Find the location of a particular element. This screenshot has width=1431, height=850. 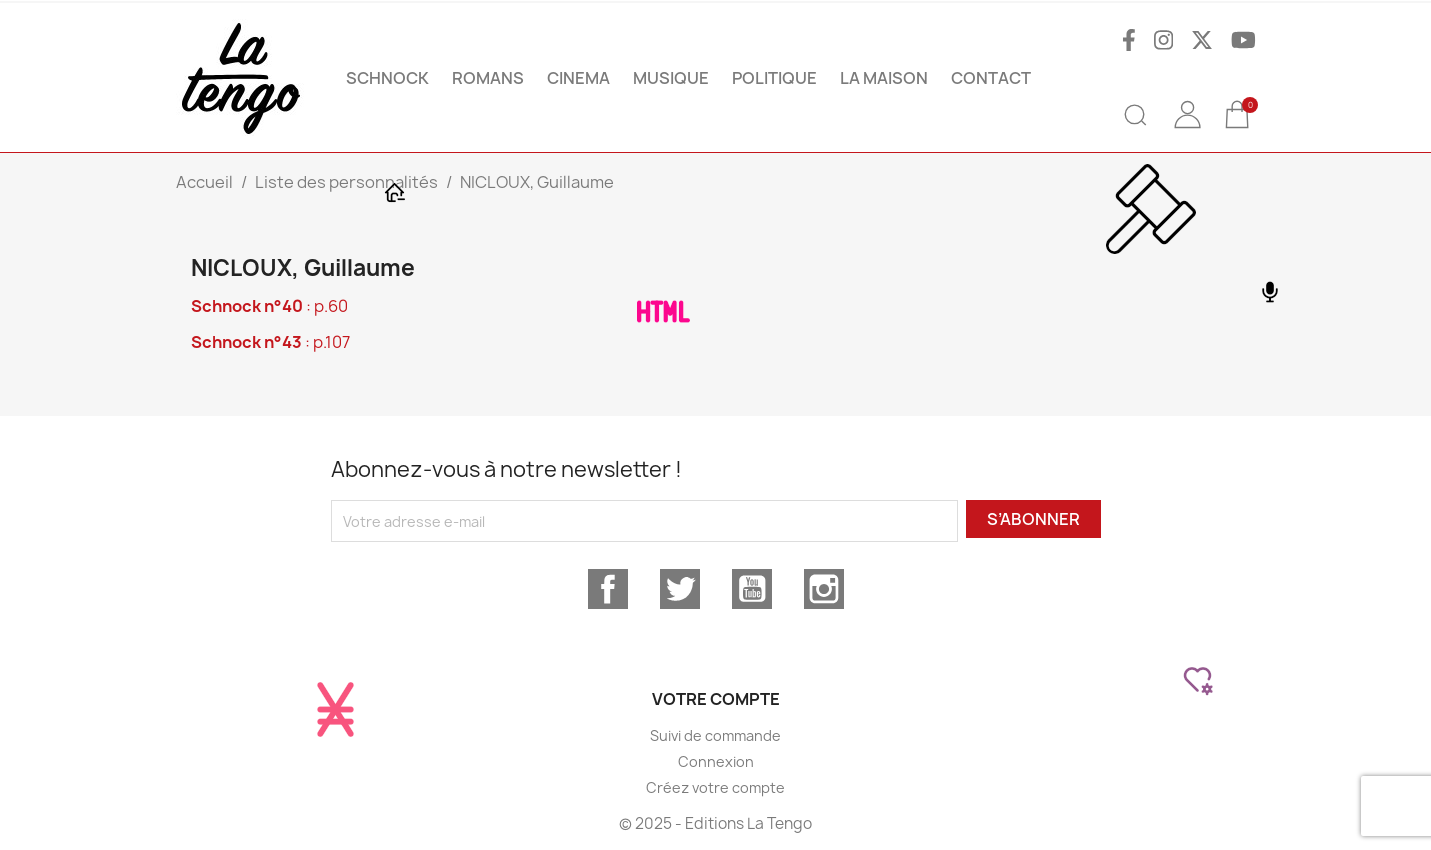

view or select nano cryptocurrency is located at coordinates (335, 709).